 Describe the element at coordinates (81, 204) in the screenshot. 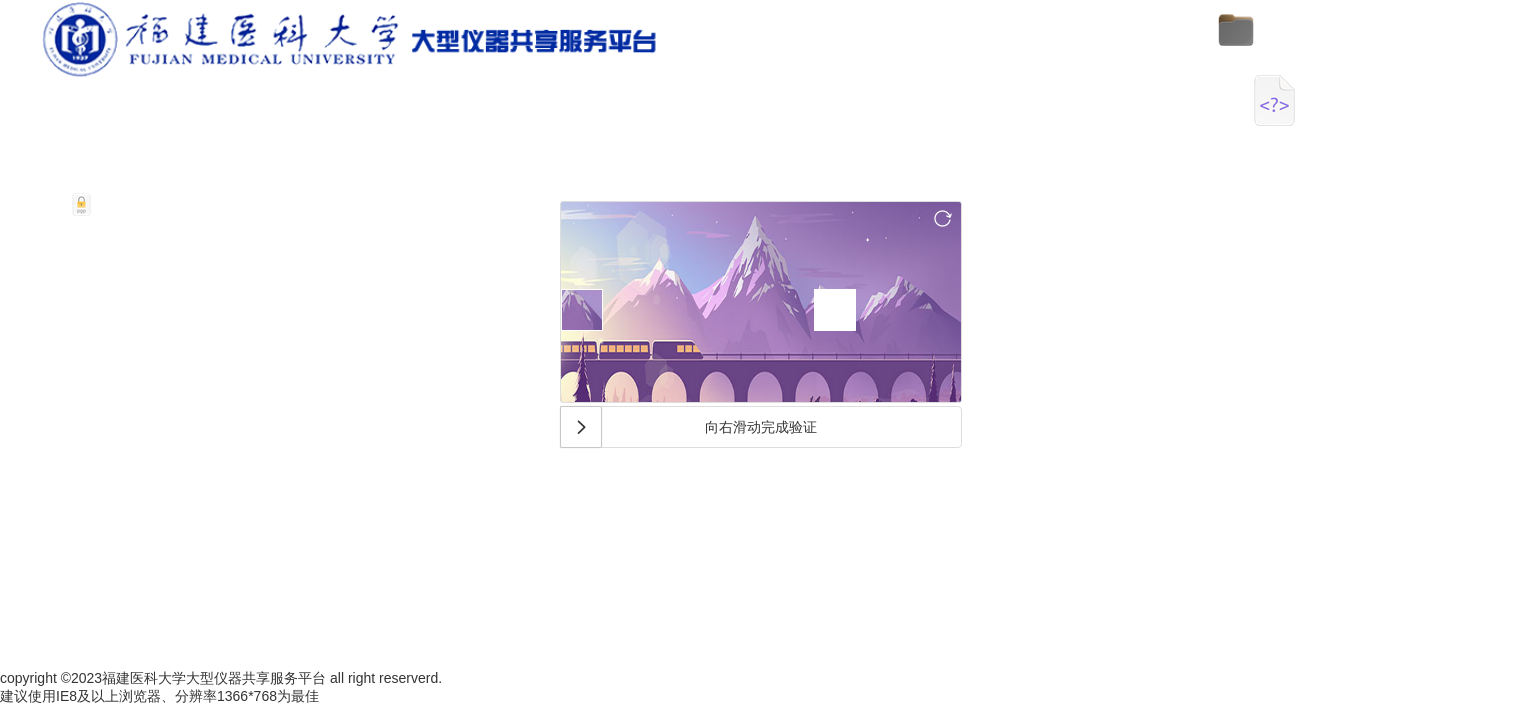

I see `a pgp-encrypted file` at that location.